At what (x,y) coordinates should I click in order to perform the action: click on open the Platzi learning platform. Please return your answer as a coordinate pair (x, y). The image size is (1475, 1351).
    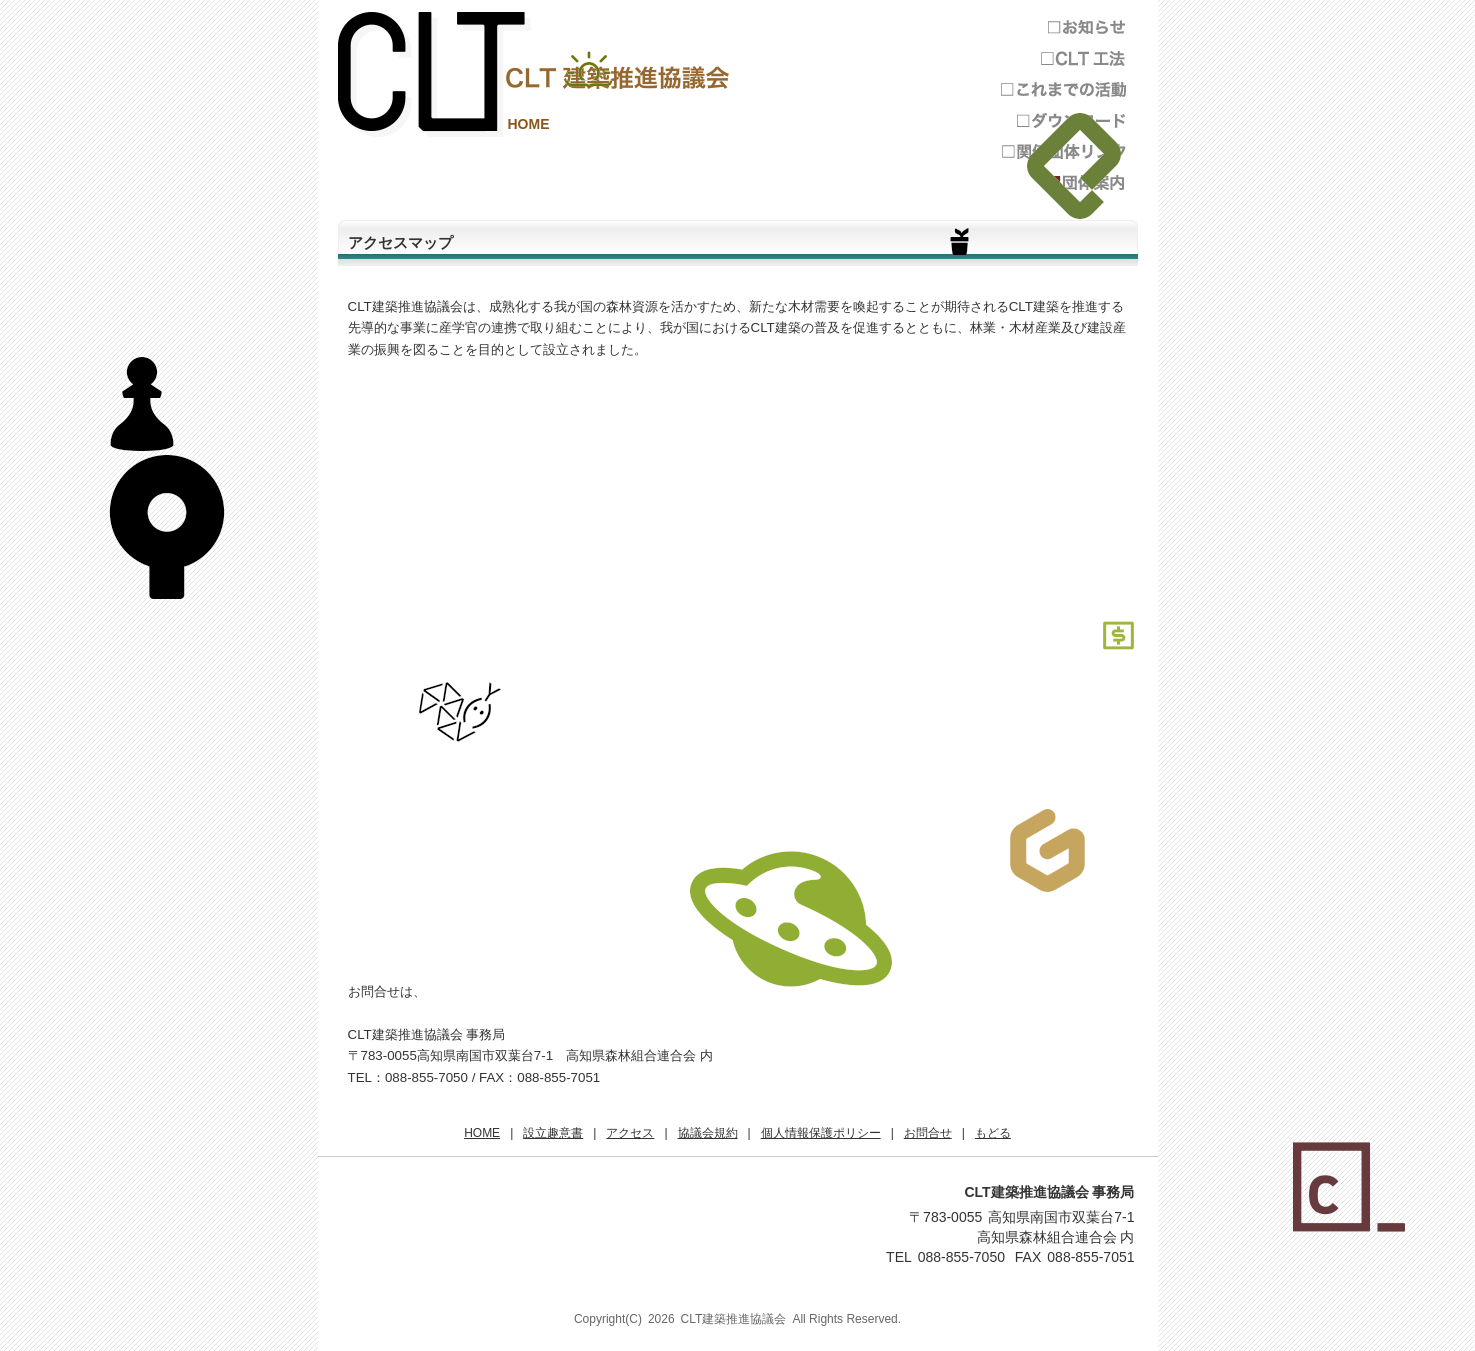
    Looking at the image, I should click on (1074, 166).